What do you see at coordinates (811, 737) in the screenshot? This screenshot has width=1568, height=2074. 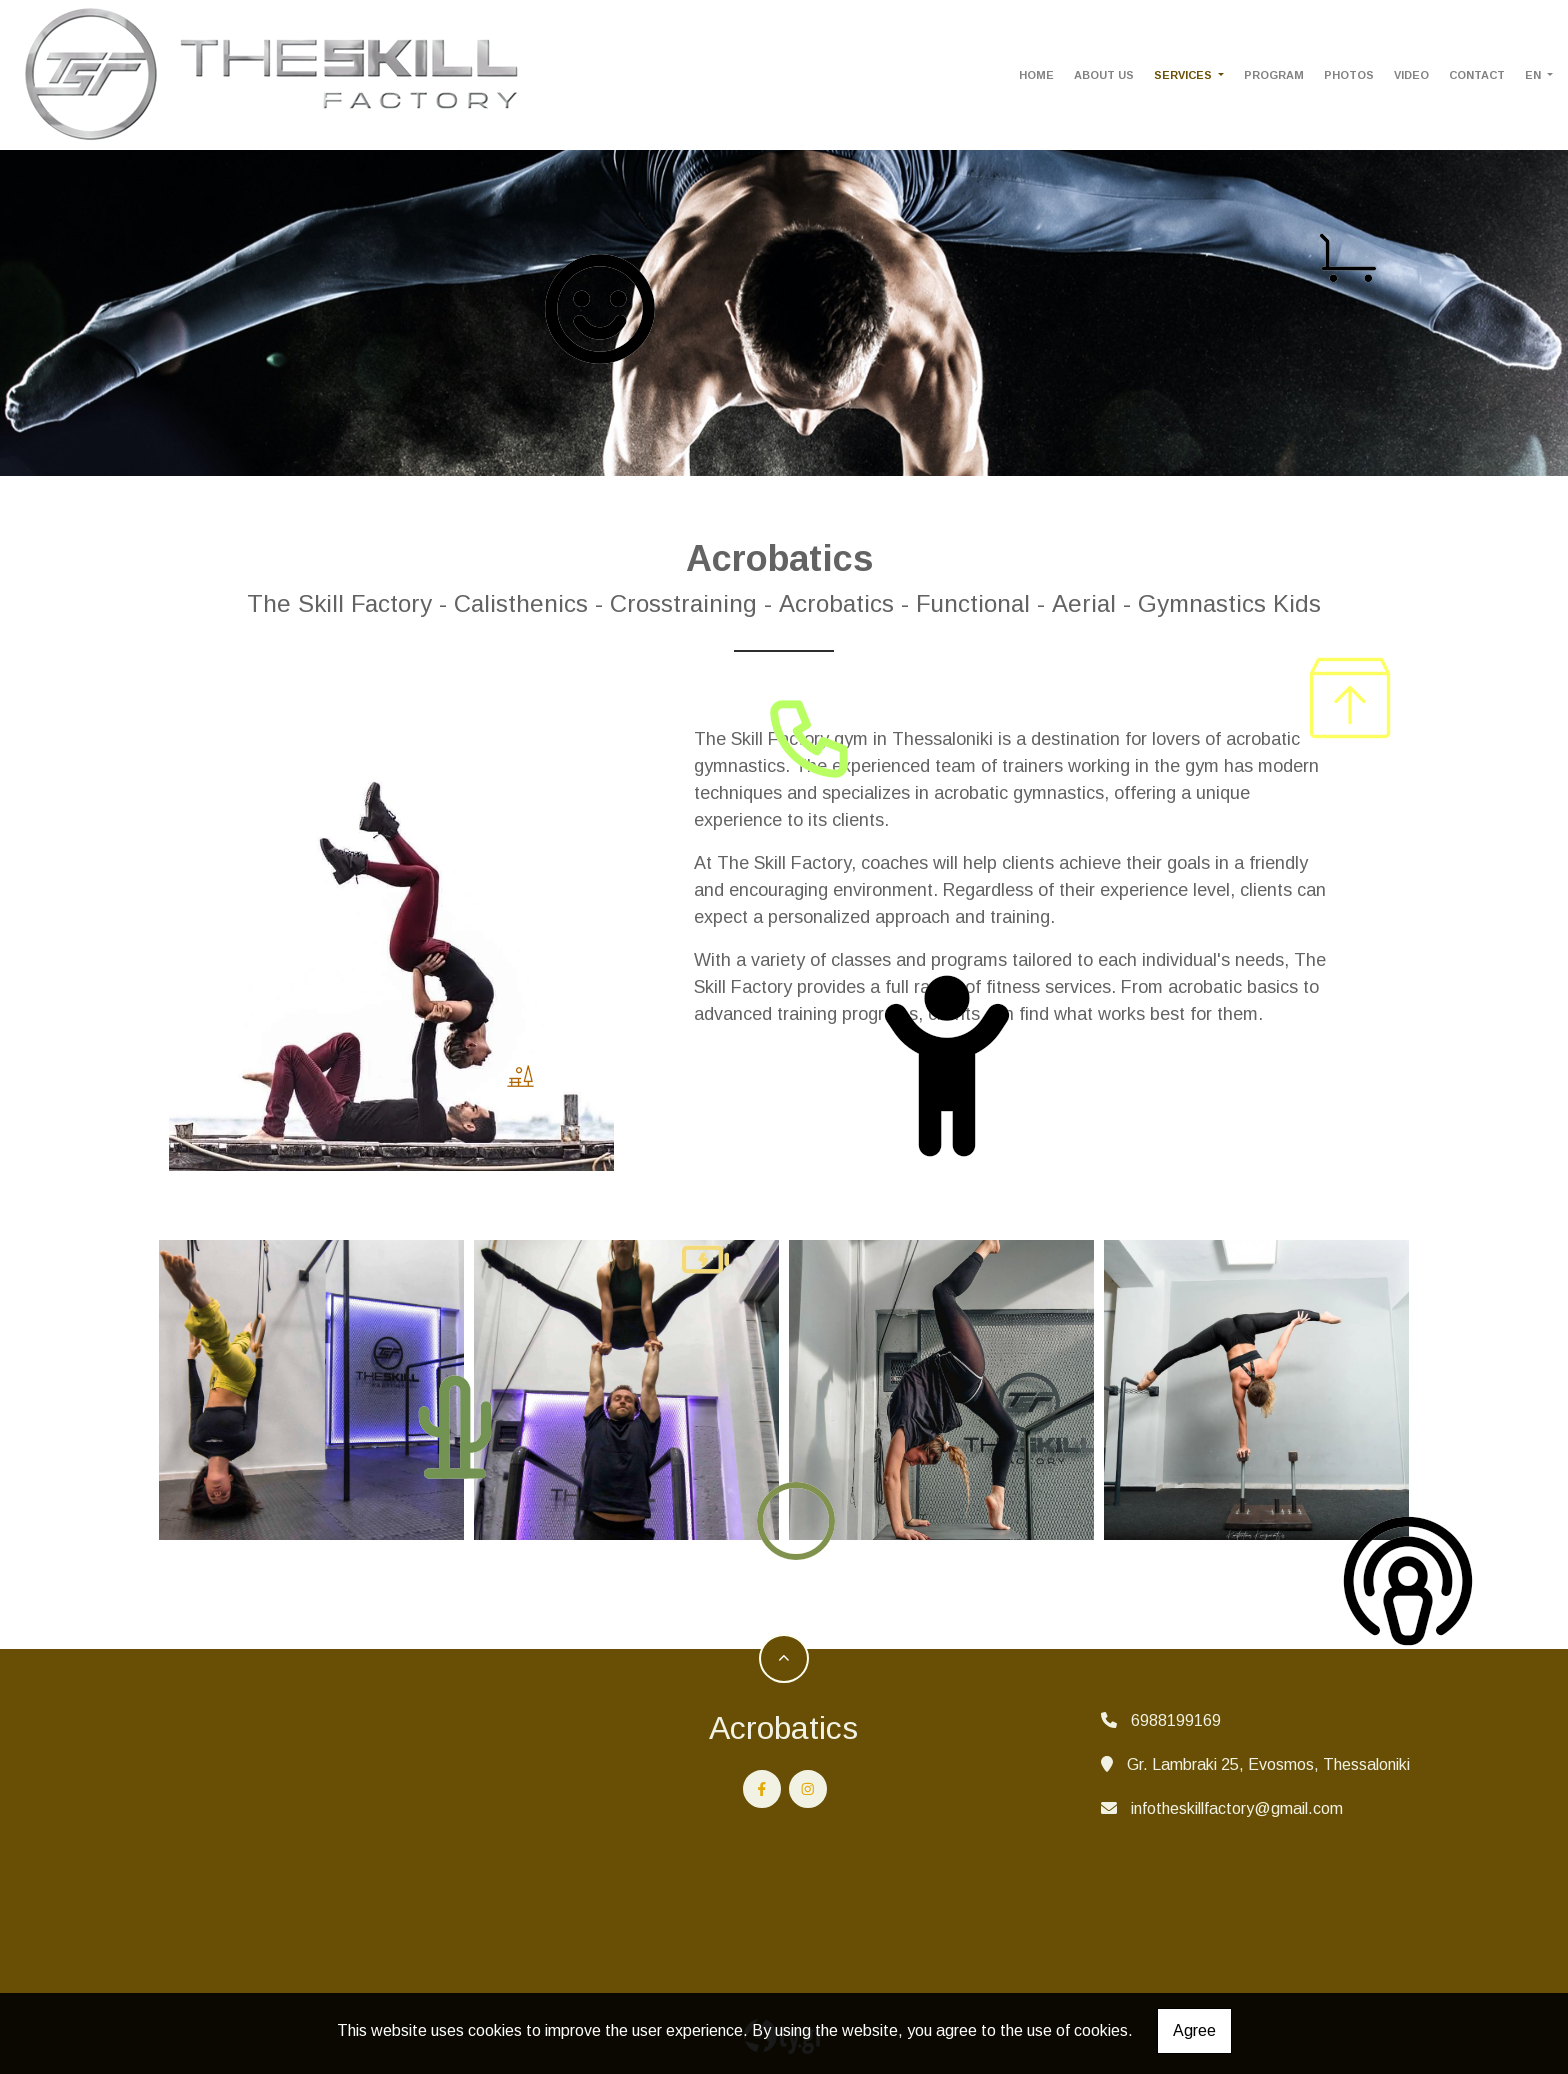 I see `make a phone call` at bounding box center [811, 737].